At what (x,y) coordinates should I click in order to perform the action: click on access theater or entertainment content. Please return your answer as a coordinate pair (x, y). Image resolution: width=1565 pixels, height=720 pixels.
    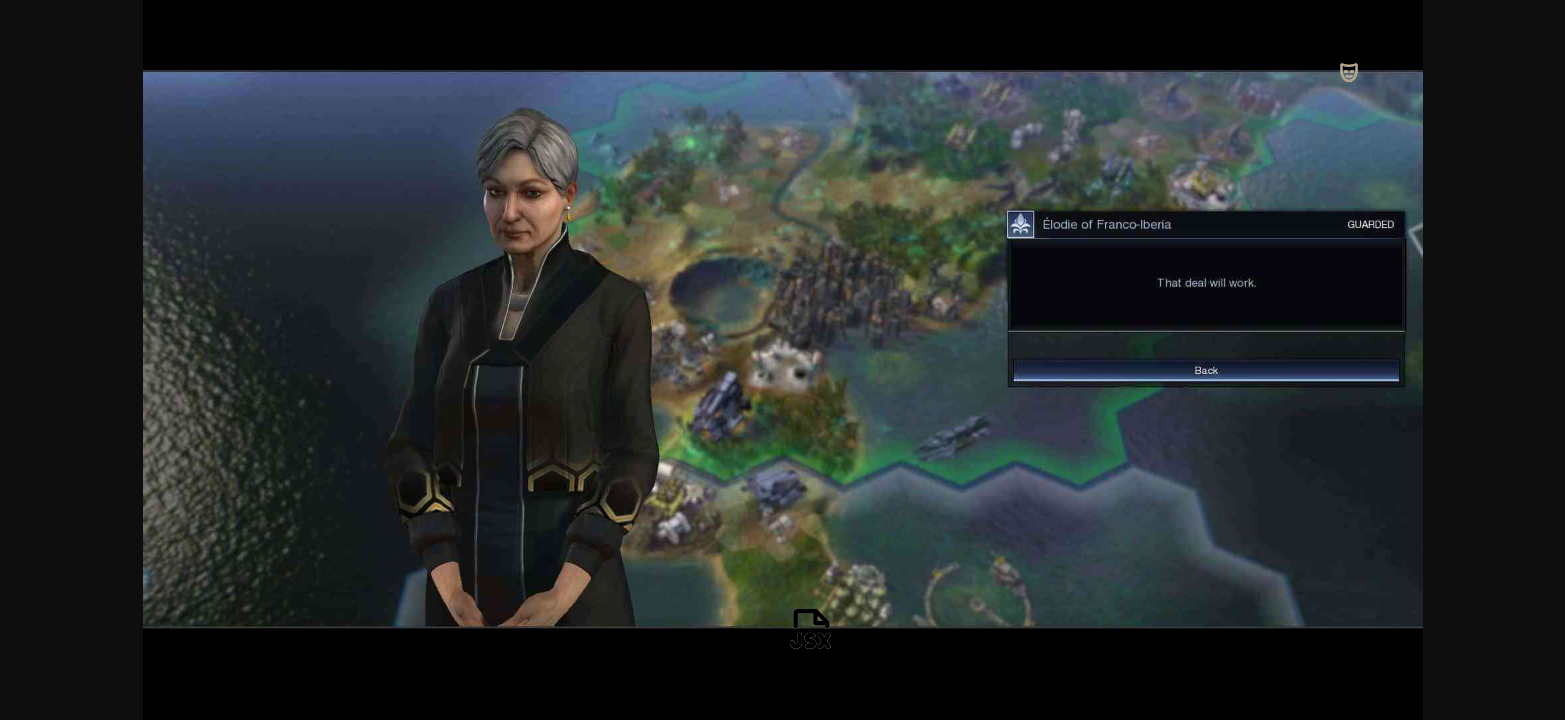
    Looking at the image, I should click on (1349, 72).